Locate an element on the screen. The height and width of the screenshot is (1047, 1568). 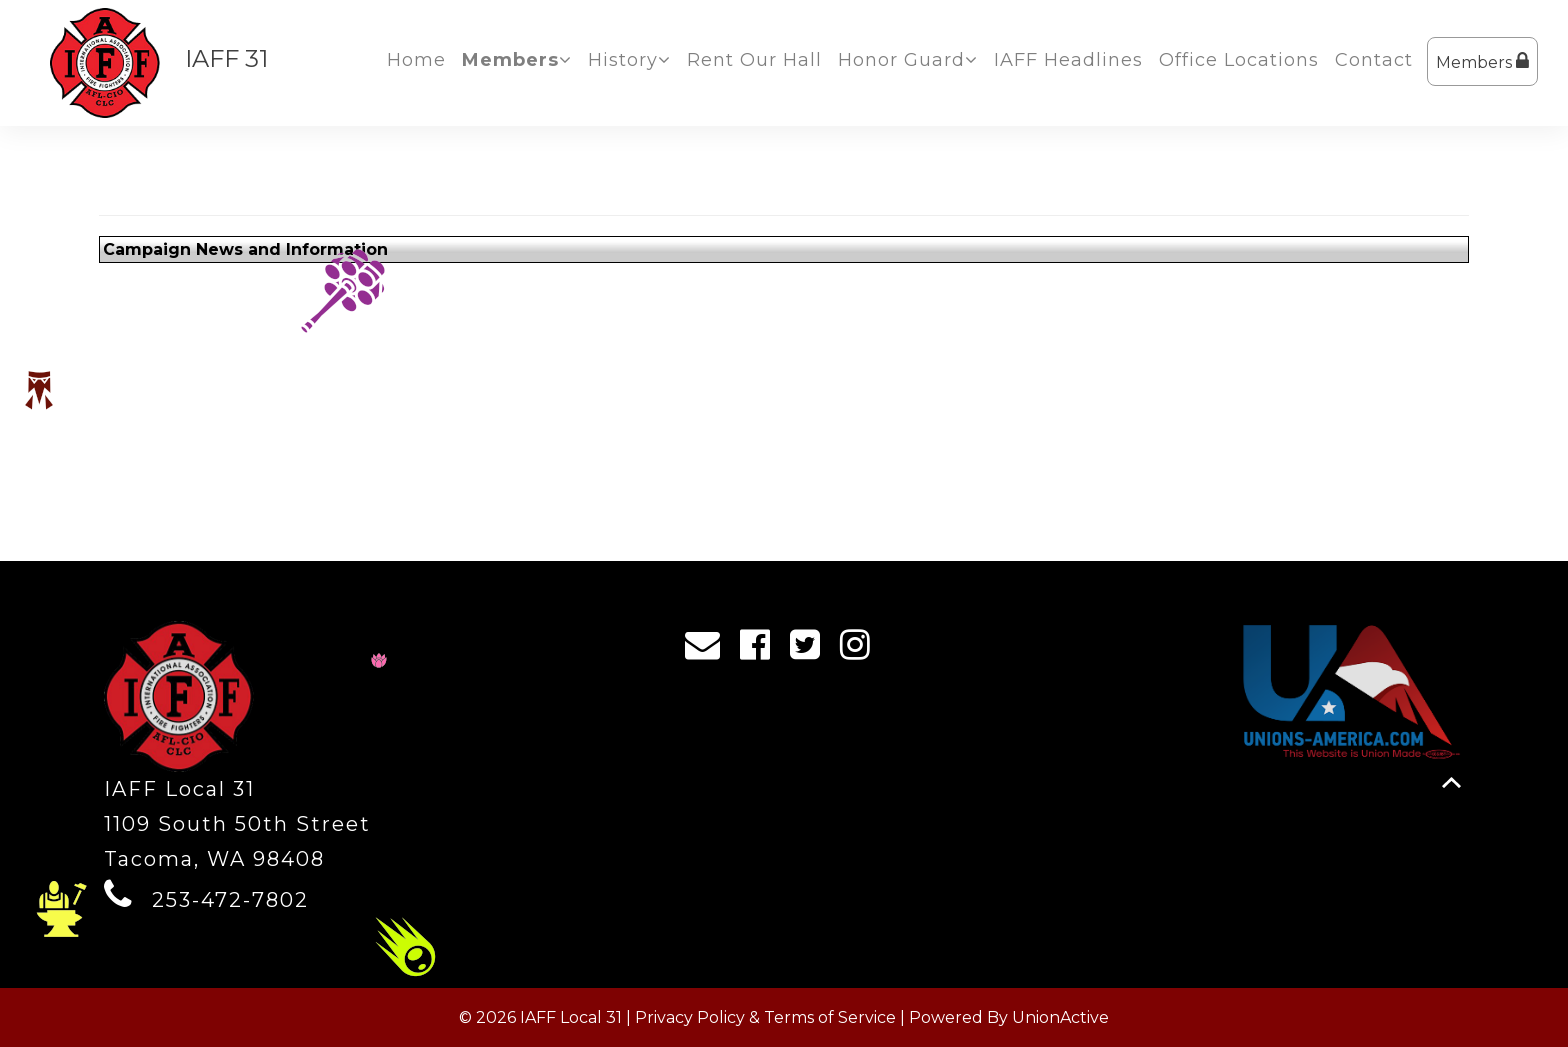
access the blacksmith shop or crafting station is located at coordinates (59, 908).